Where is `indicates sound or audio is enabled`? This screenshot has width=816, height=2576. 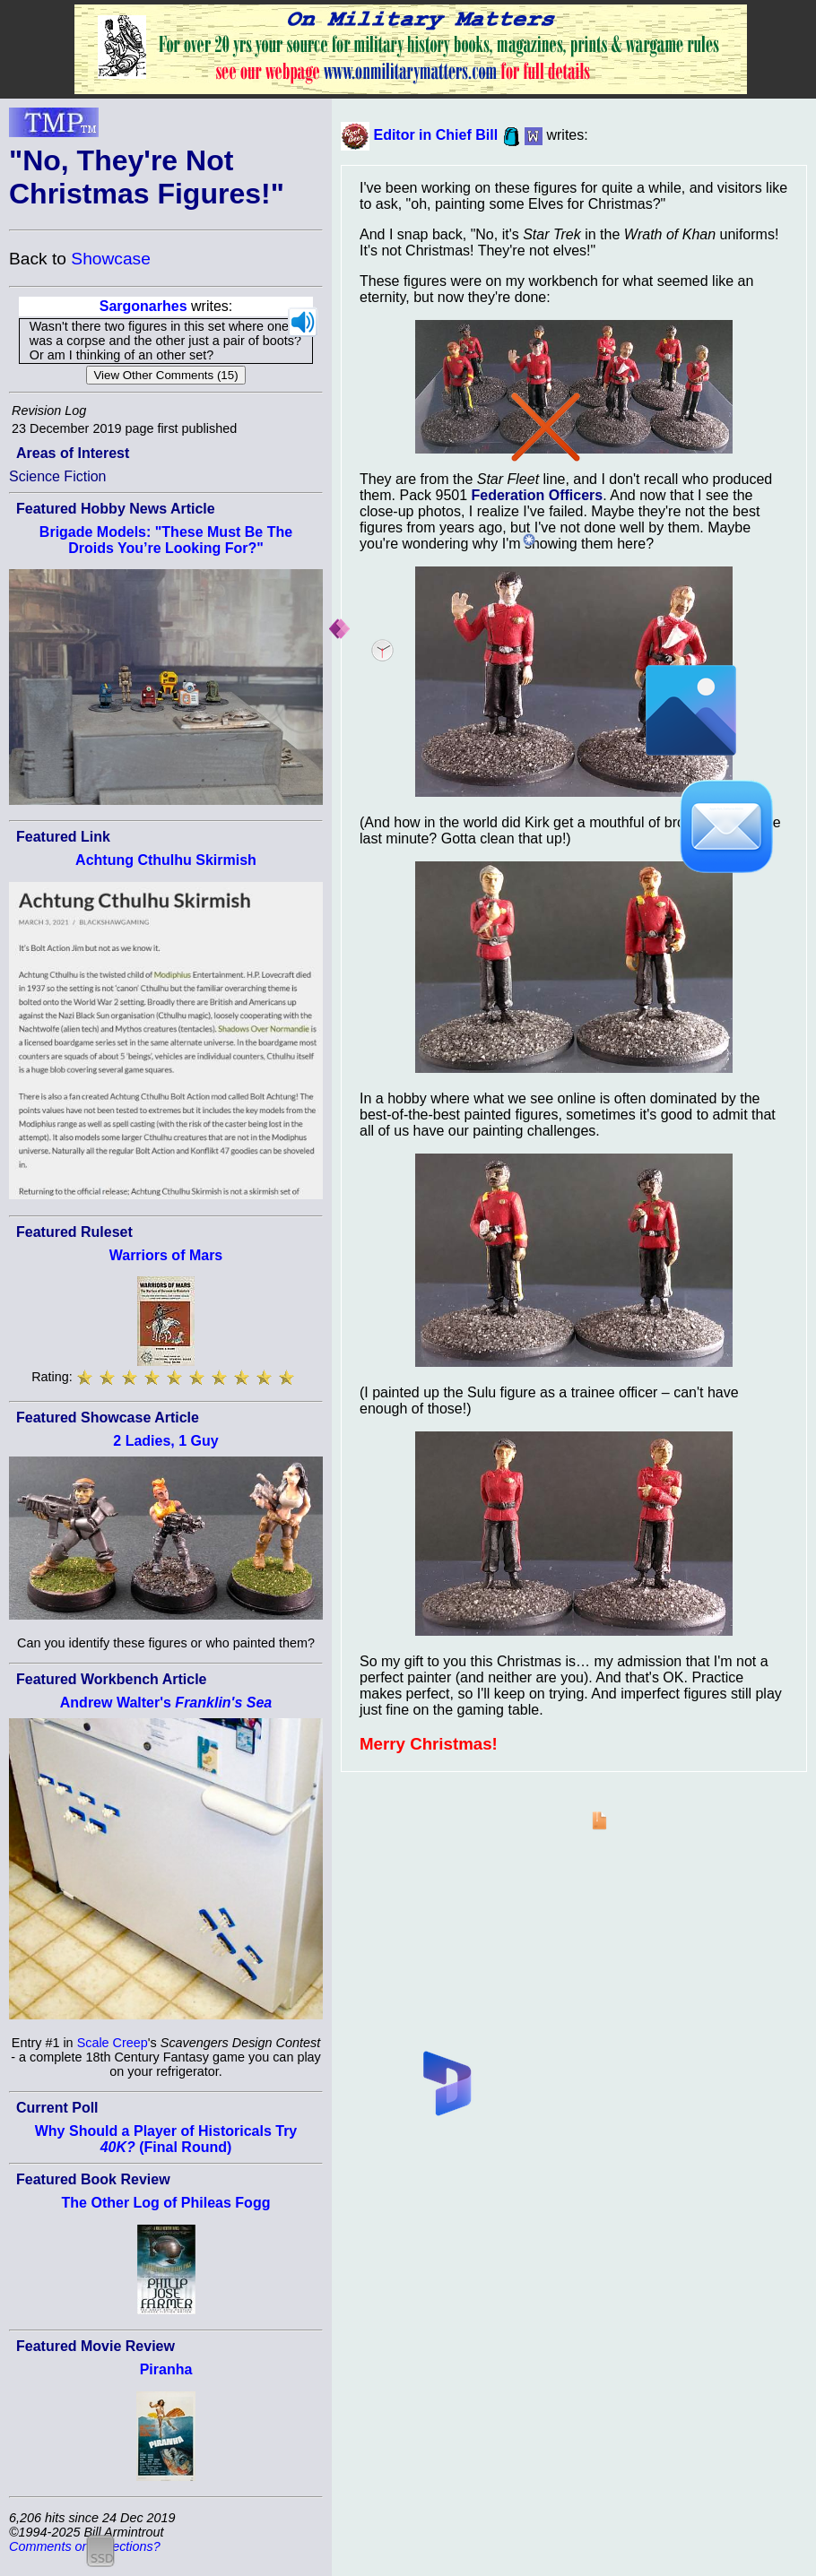 indicates sound or audio is enabled is located at coordinates (326, 298).